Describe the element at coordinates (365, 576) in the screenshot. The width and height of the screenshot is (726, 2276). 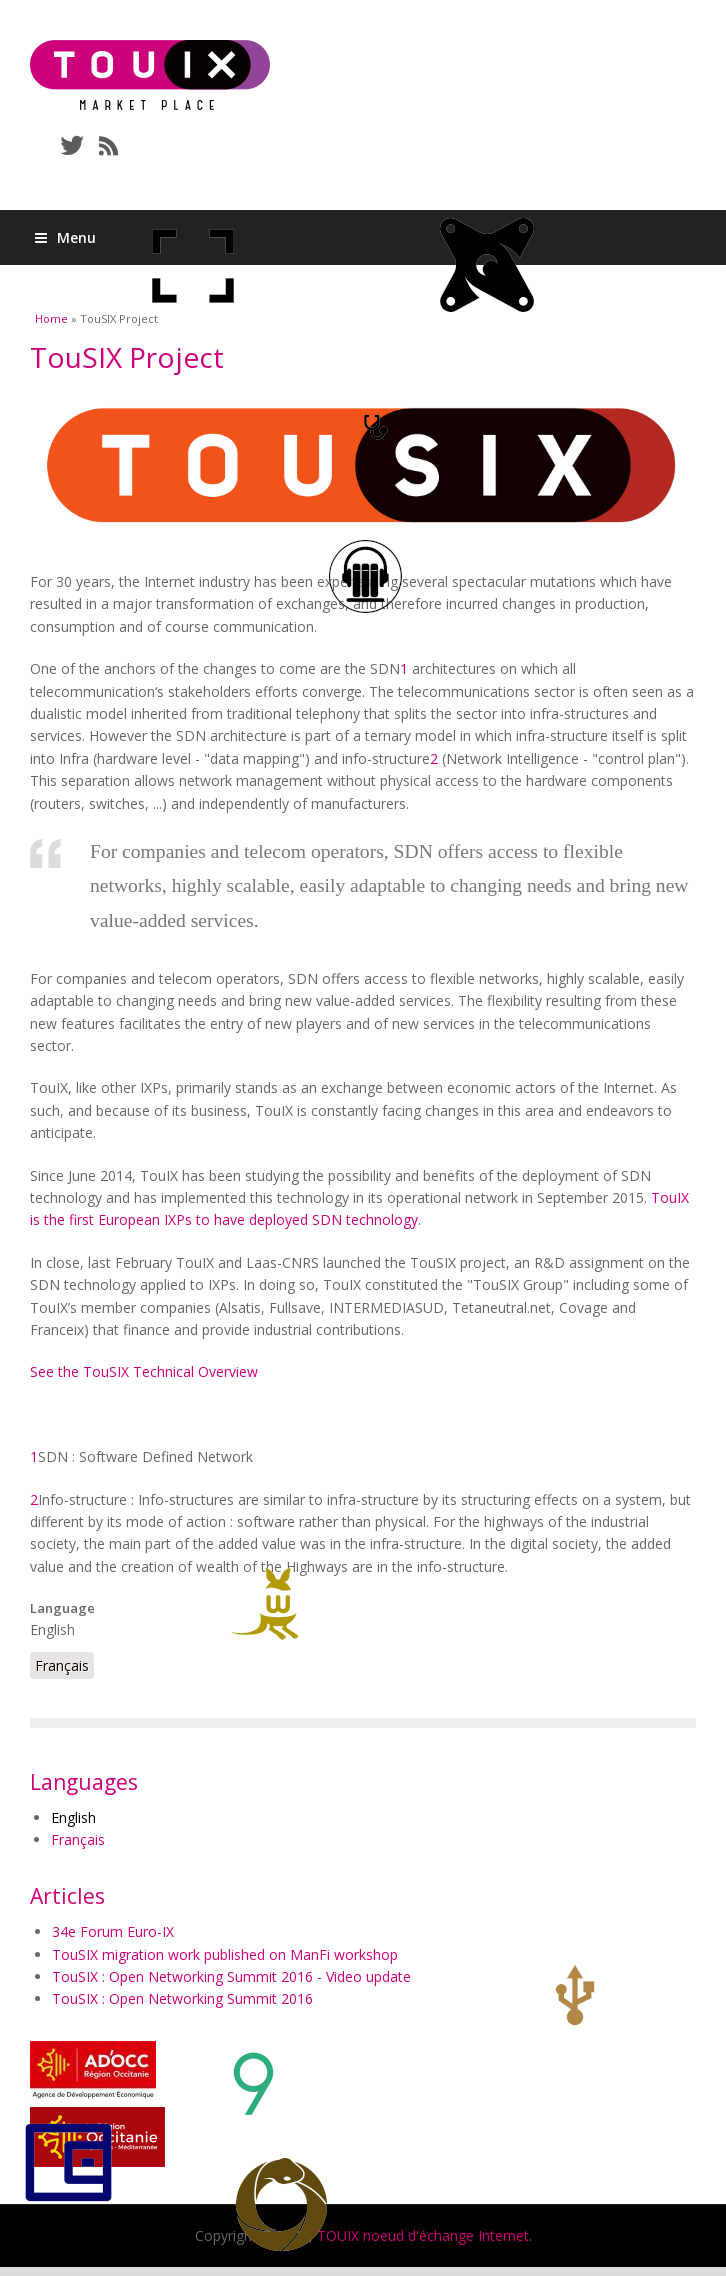
I see `open audiobookshelf app` at that location.